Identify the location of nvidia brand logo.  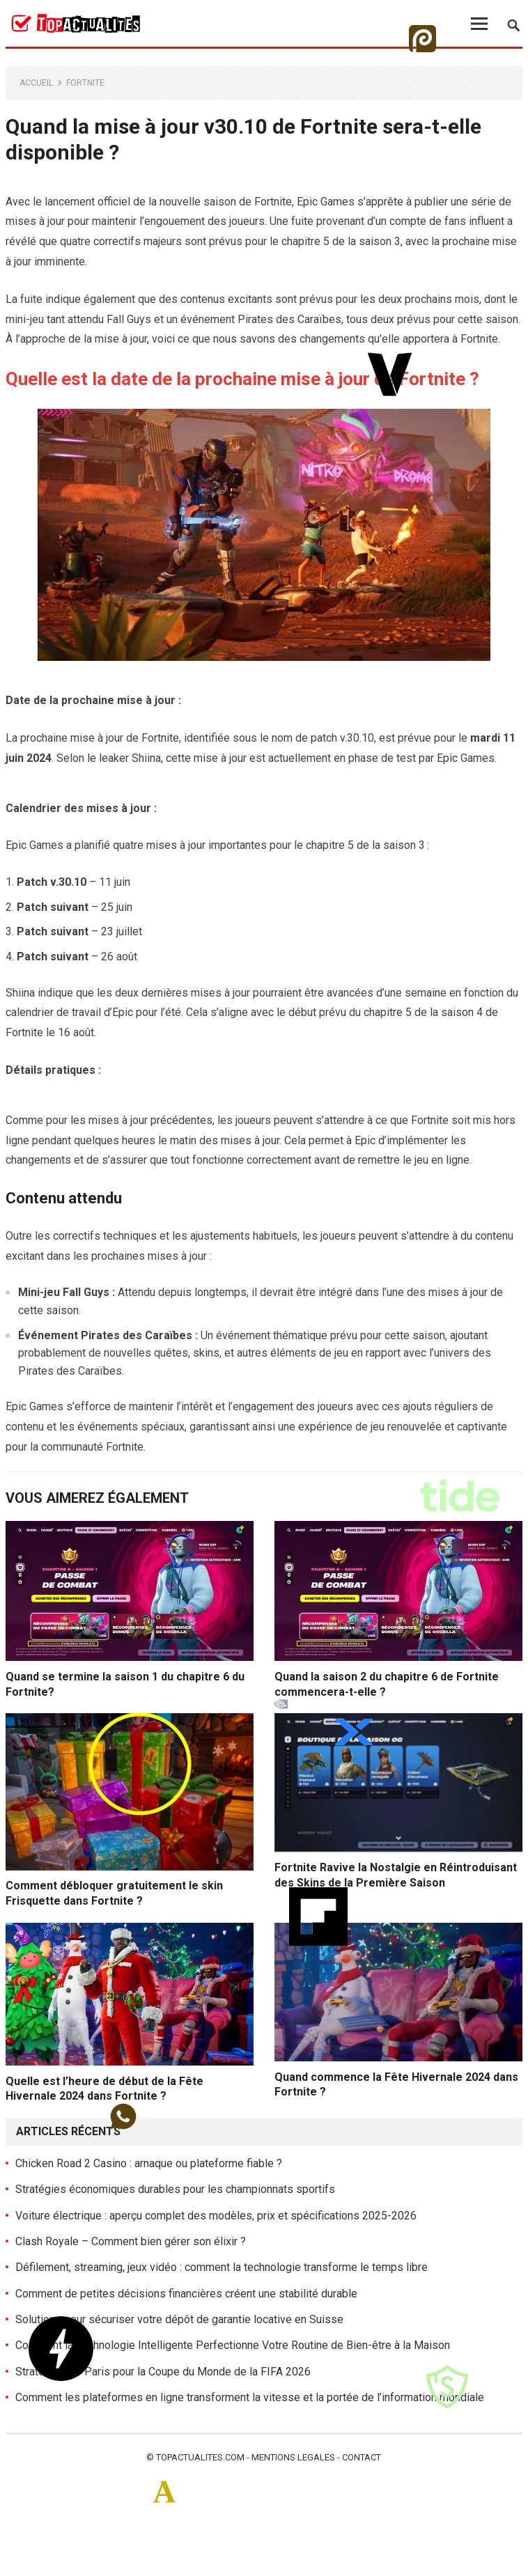
(281, 1704).